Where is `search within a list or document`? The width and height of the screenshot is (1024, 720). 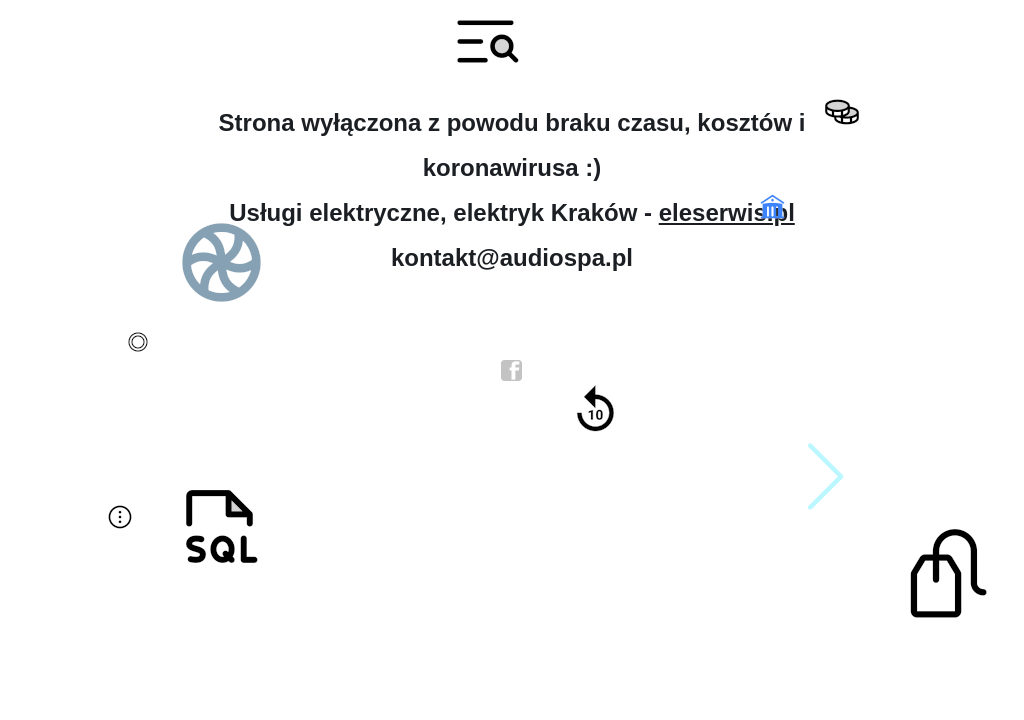 search within a list or document is located at coordinates (485, 41).